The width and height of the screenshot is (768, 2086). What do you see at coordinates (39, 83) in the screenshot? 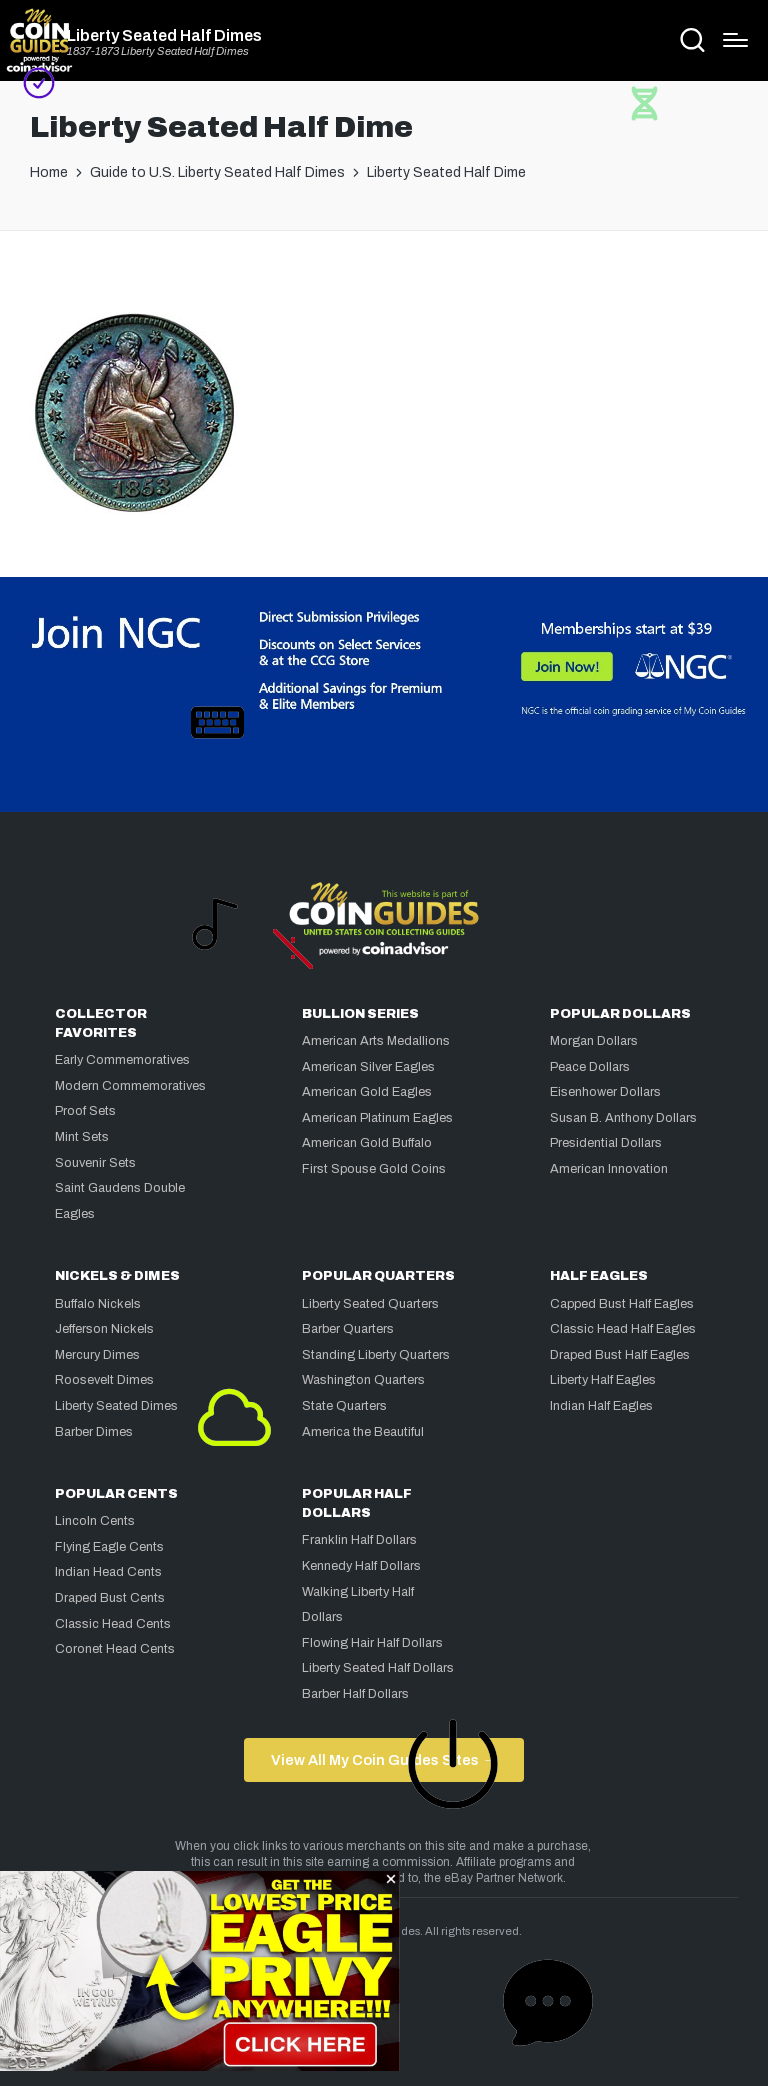
I see `indicates a completed or successful action` at bounding box center [39, 83].